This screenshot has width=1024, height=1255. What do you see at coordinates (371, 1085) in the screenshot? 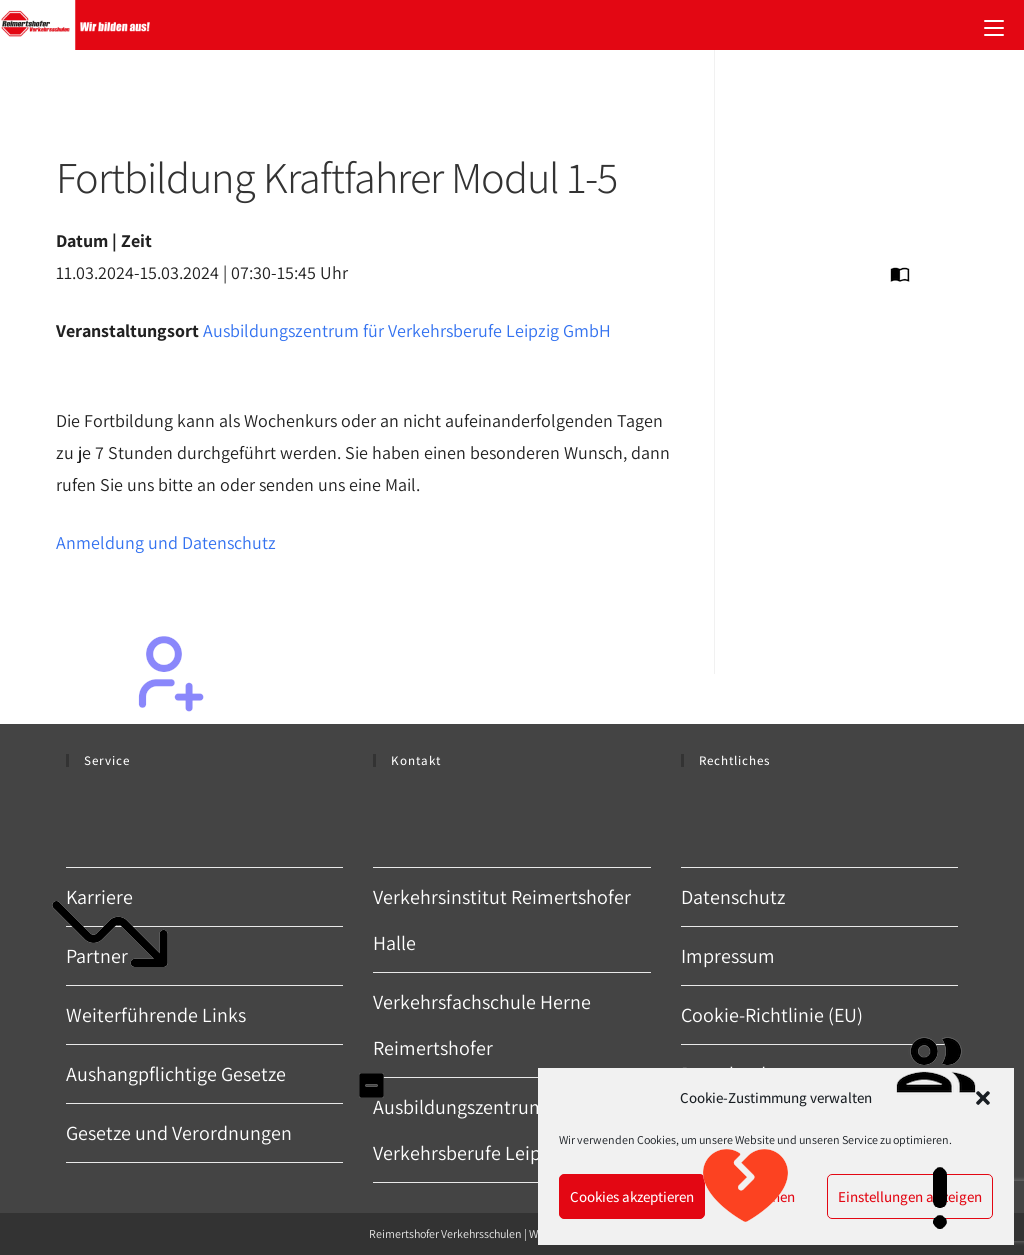
I see `collapse or minimize a section` at bounding box center [371, 1085].